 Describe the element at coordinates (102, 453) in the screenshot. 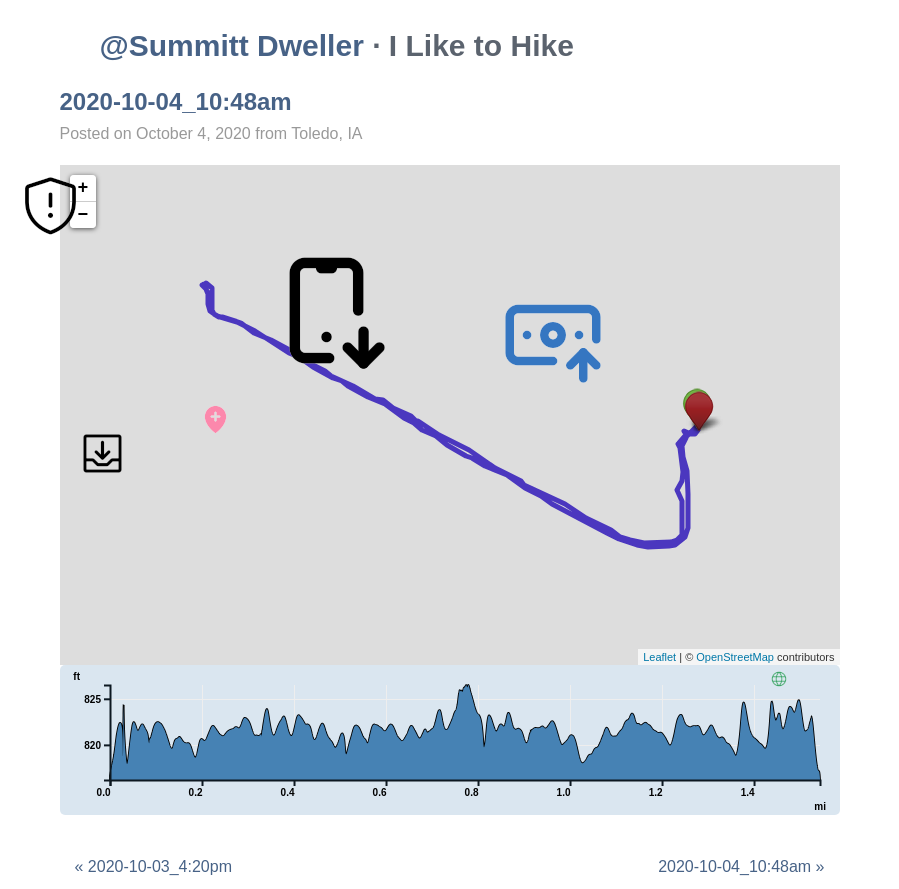

I see `download file to inbox or tray` at that location.